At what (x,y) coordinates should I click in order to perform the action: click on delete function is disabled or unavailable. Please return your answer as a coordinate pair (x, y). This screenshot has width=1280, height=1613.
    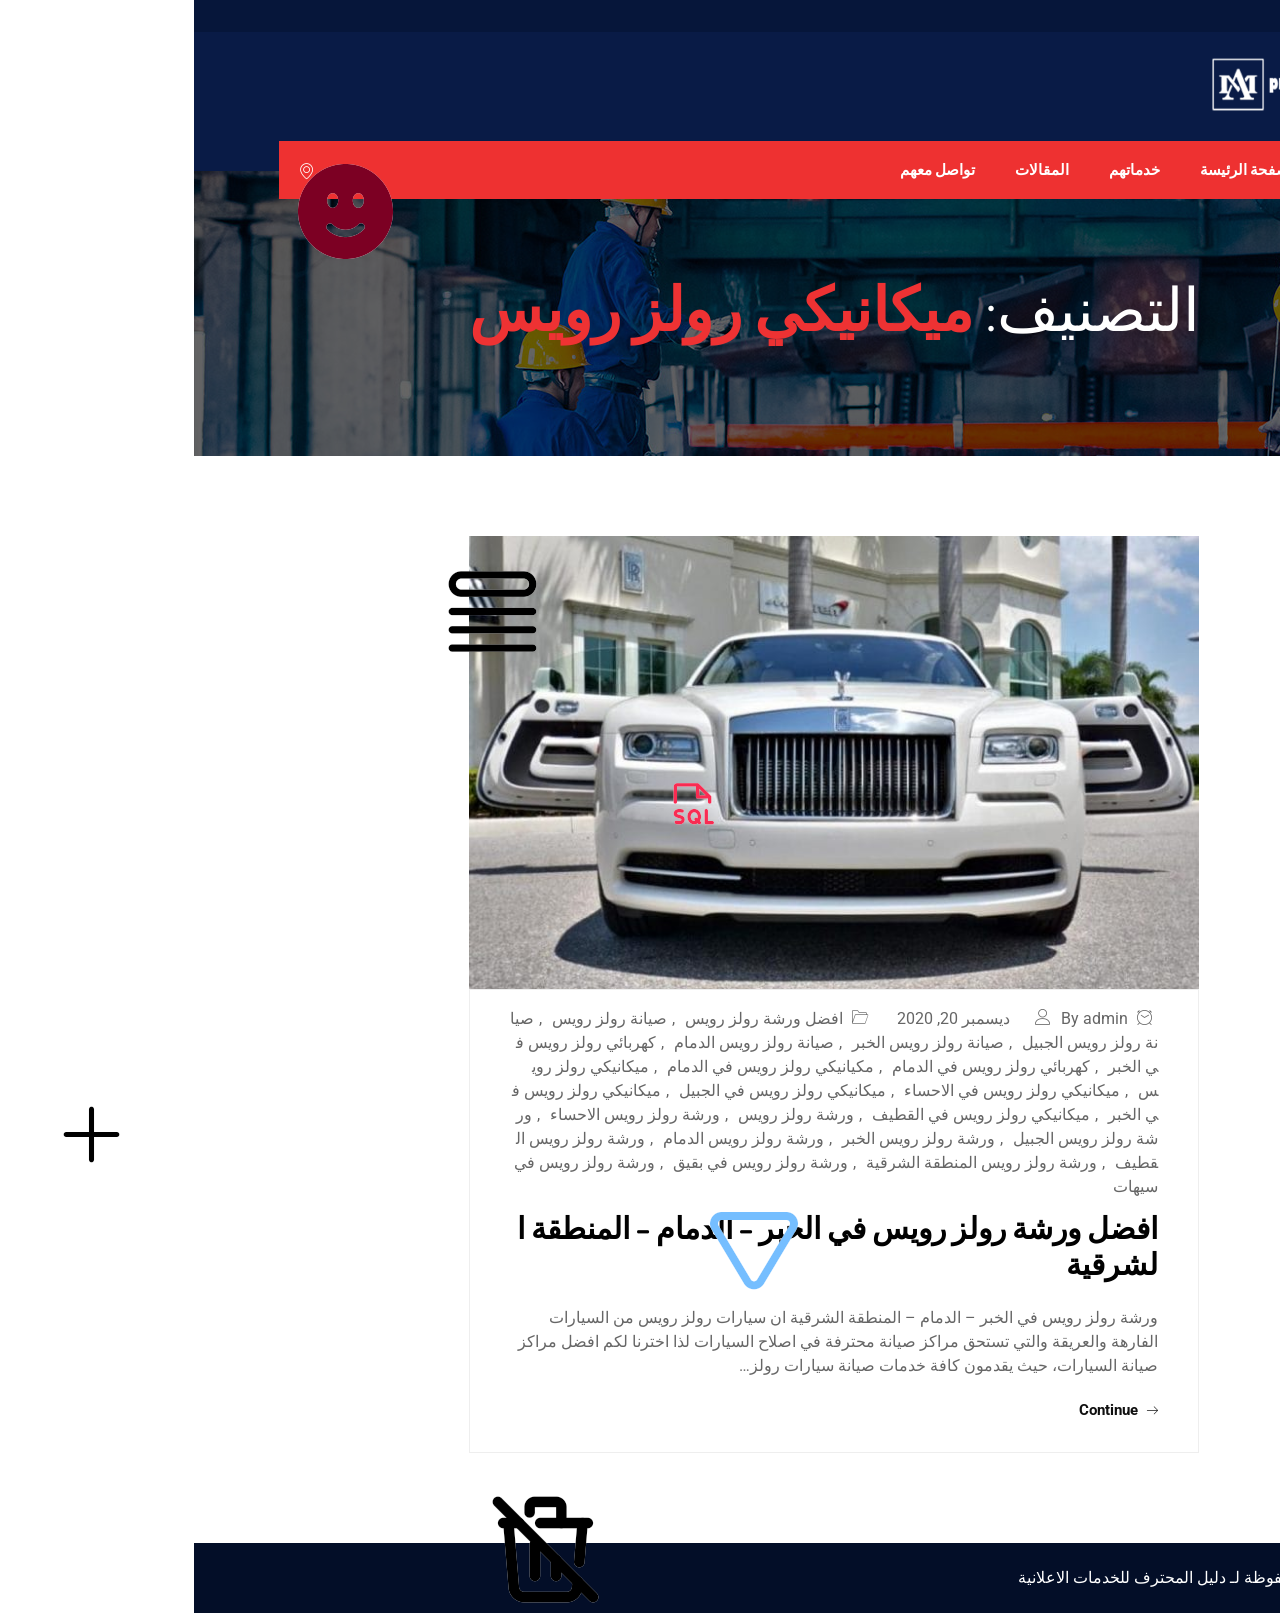
    Looking at the image, I should click on (545, 1549).